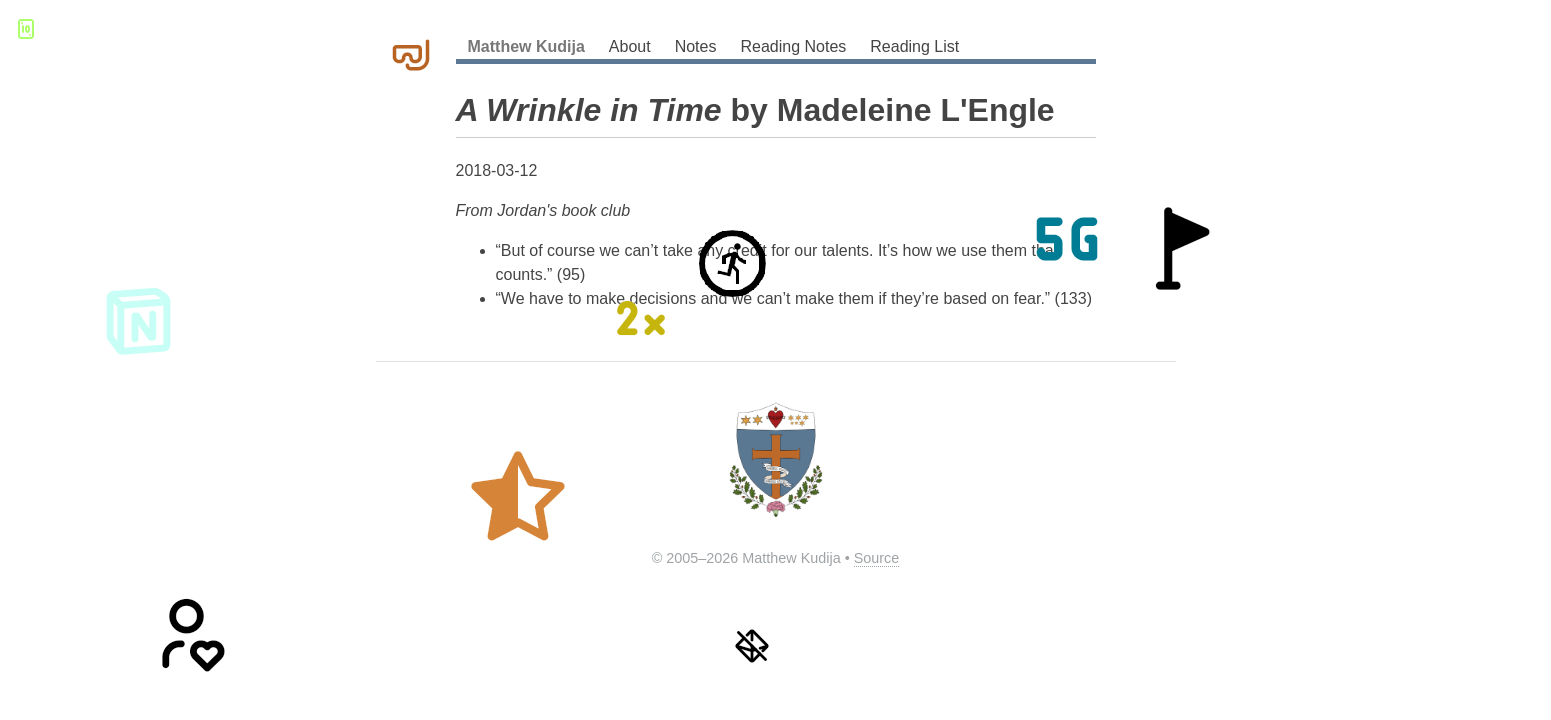  Describe the element at coordinates (1176, 248) in the screenshot. I see `flag or mark an important item` at that location.